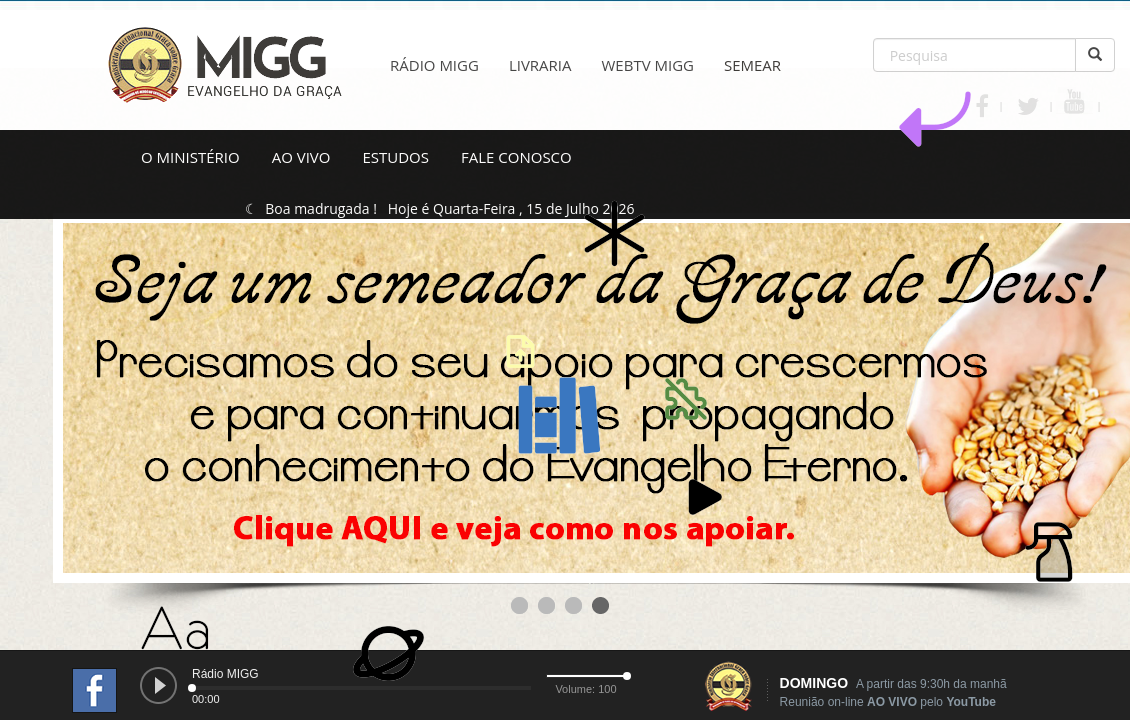 The height and width of the screenshot is (720, 1130). What do you see at coordinates (614, 233) in the screenshot?
I see `indicates a required field in a form` at bounding box center [614, 233].